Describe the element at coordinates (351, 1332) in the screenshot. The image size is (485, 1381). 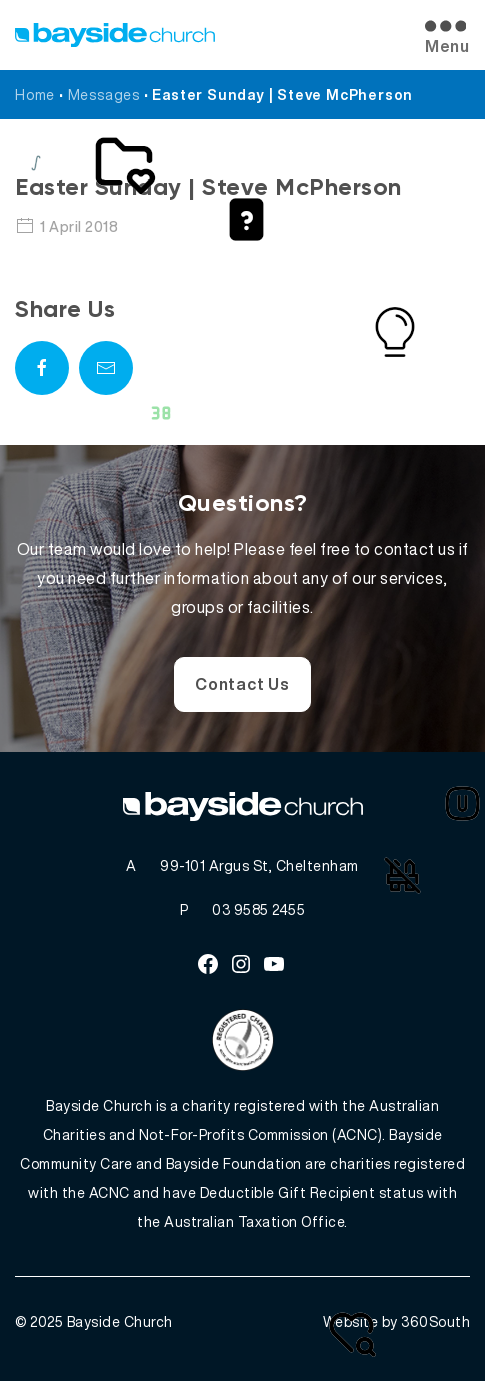
I see `search your liked or favorited items` at that location.